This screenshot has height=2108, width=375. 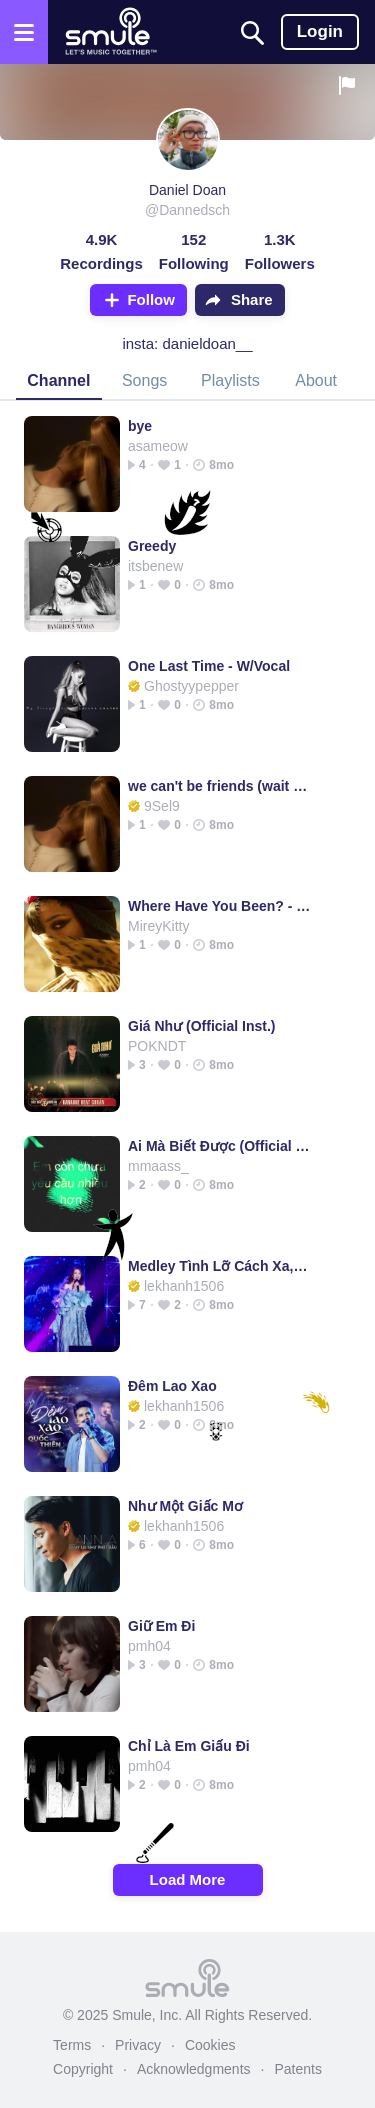 I want to click on aim or target an objective, so click(x=46, y=527).